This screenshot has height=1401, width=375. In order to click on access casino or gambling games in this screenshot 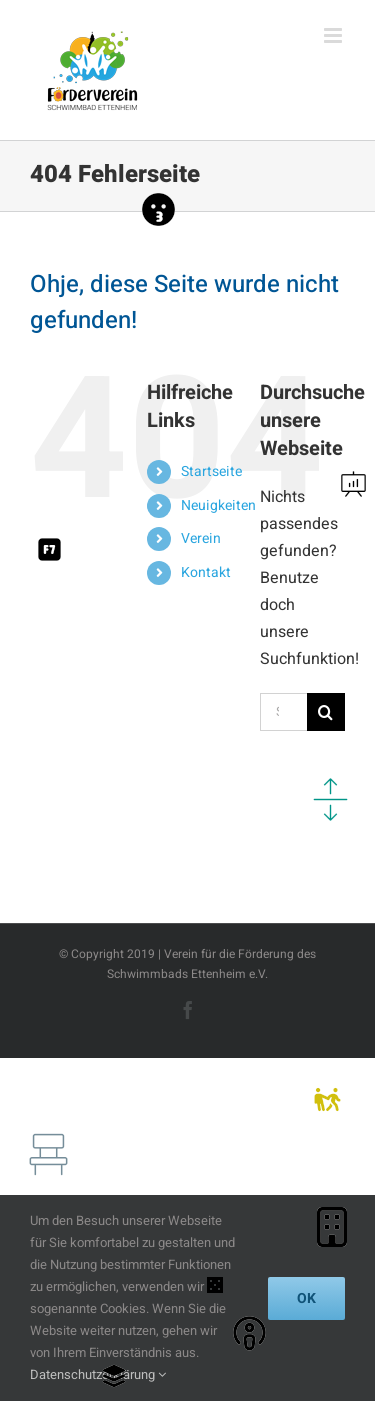, I will do `click(215, 1285)`.